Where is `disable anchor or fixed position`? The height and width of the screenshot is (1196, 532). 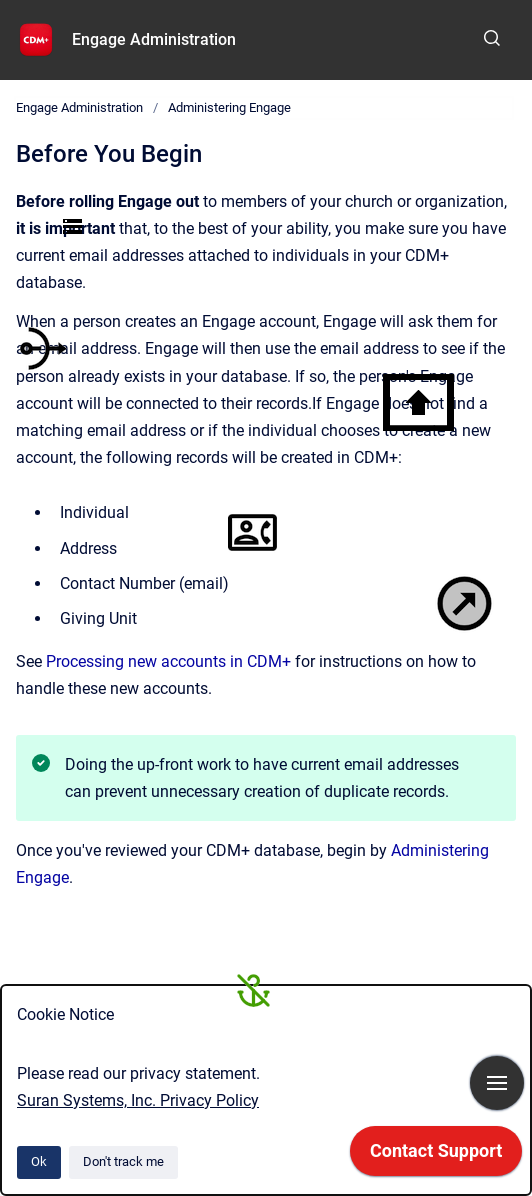 disable anchor or fixed position is located at coordinates (253, 990).